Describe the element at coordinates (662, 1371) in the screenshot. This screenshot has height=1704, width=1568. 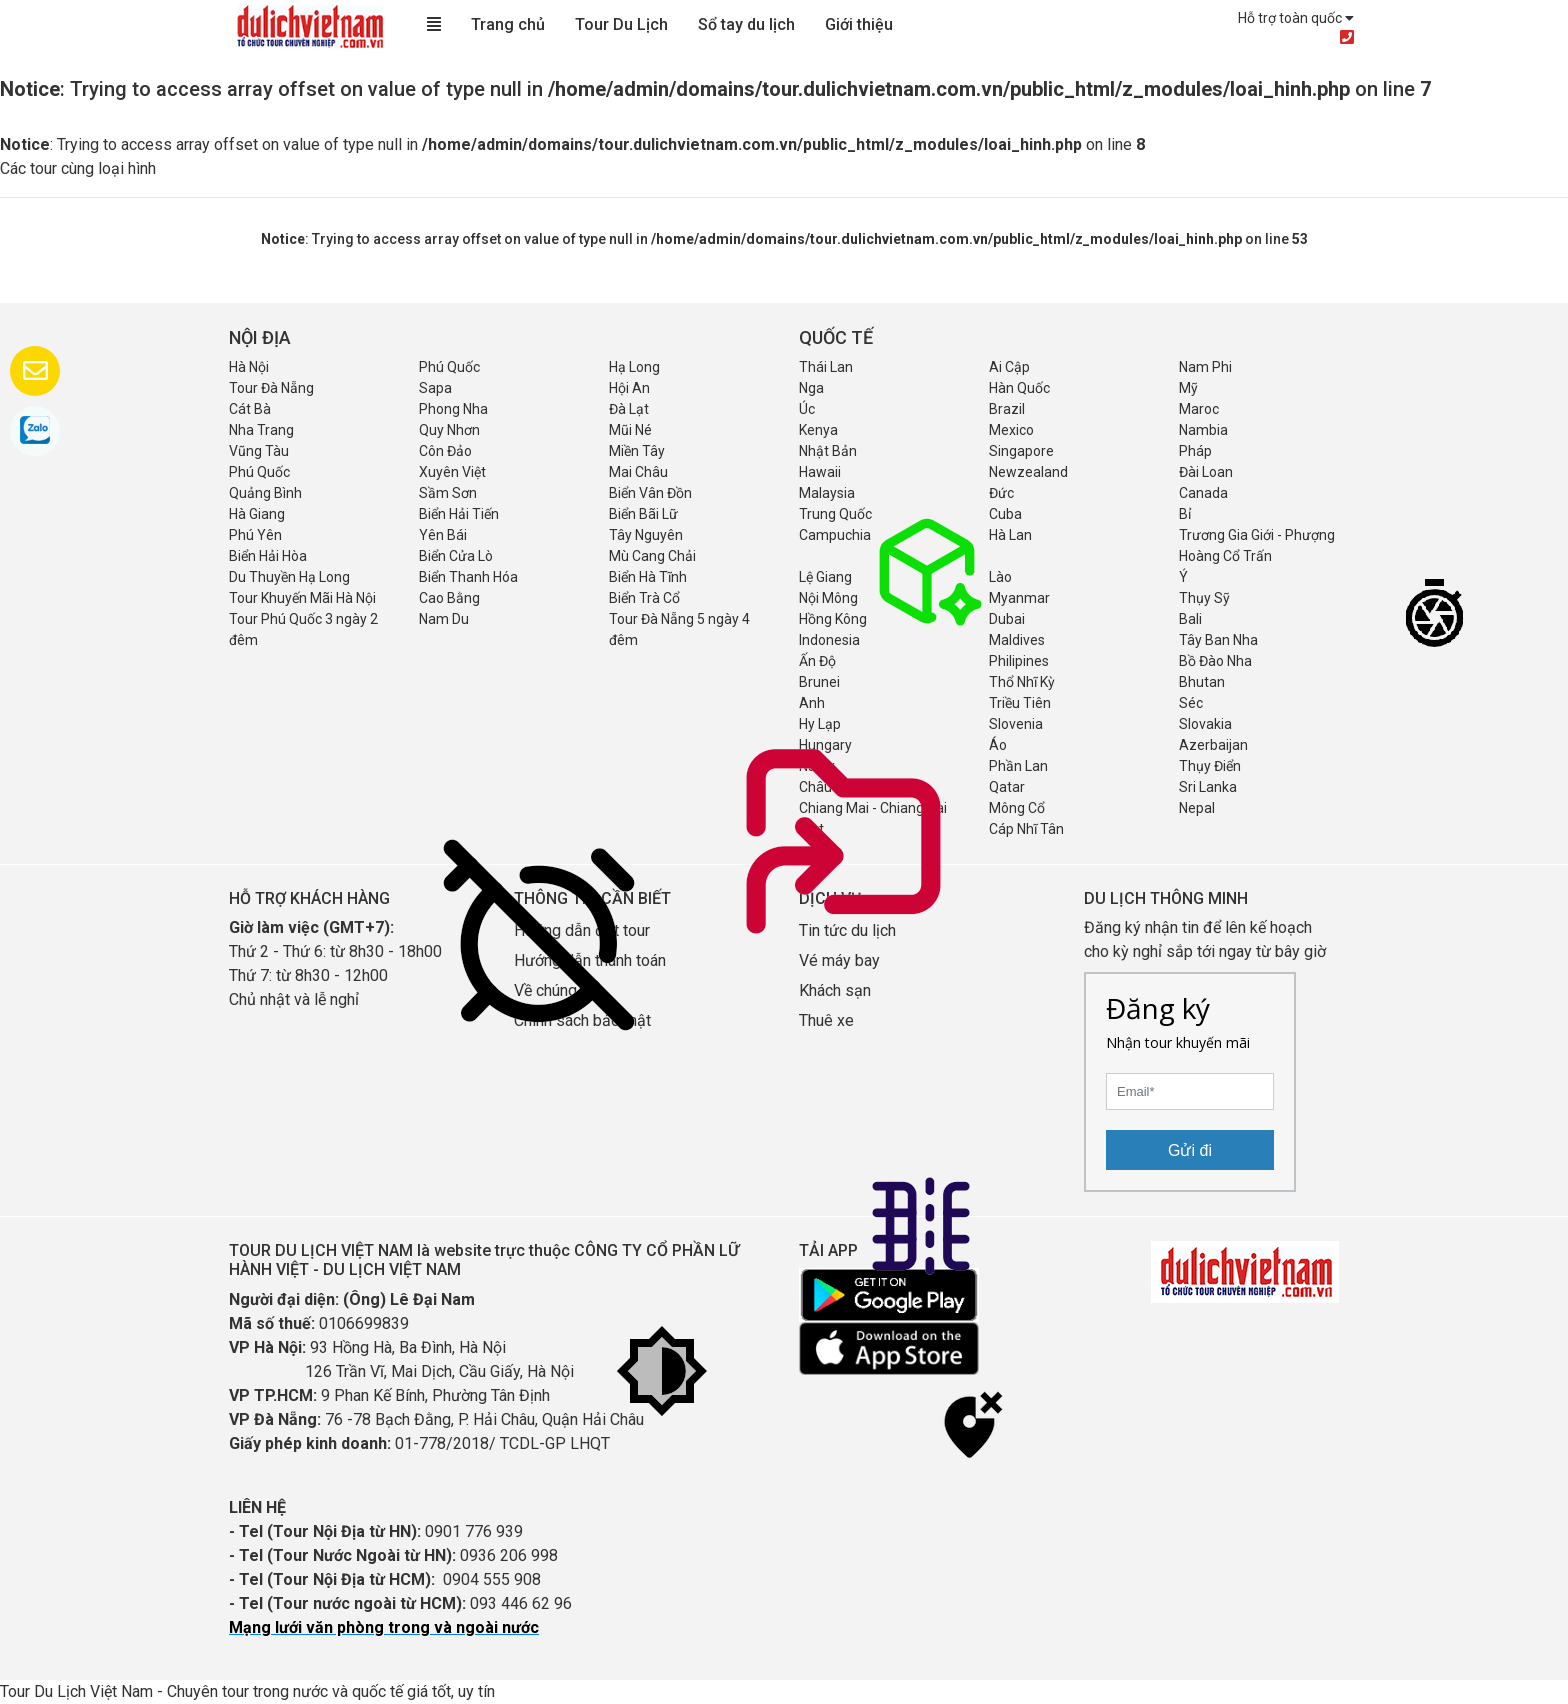
I see `adjust screen brightness to medium level` at that location.